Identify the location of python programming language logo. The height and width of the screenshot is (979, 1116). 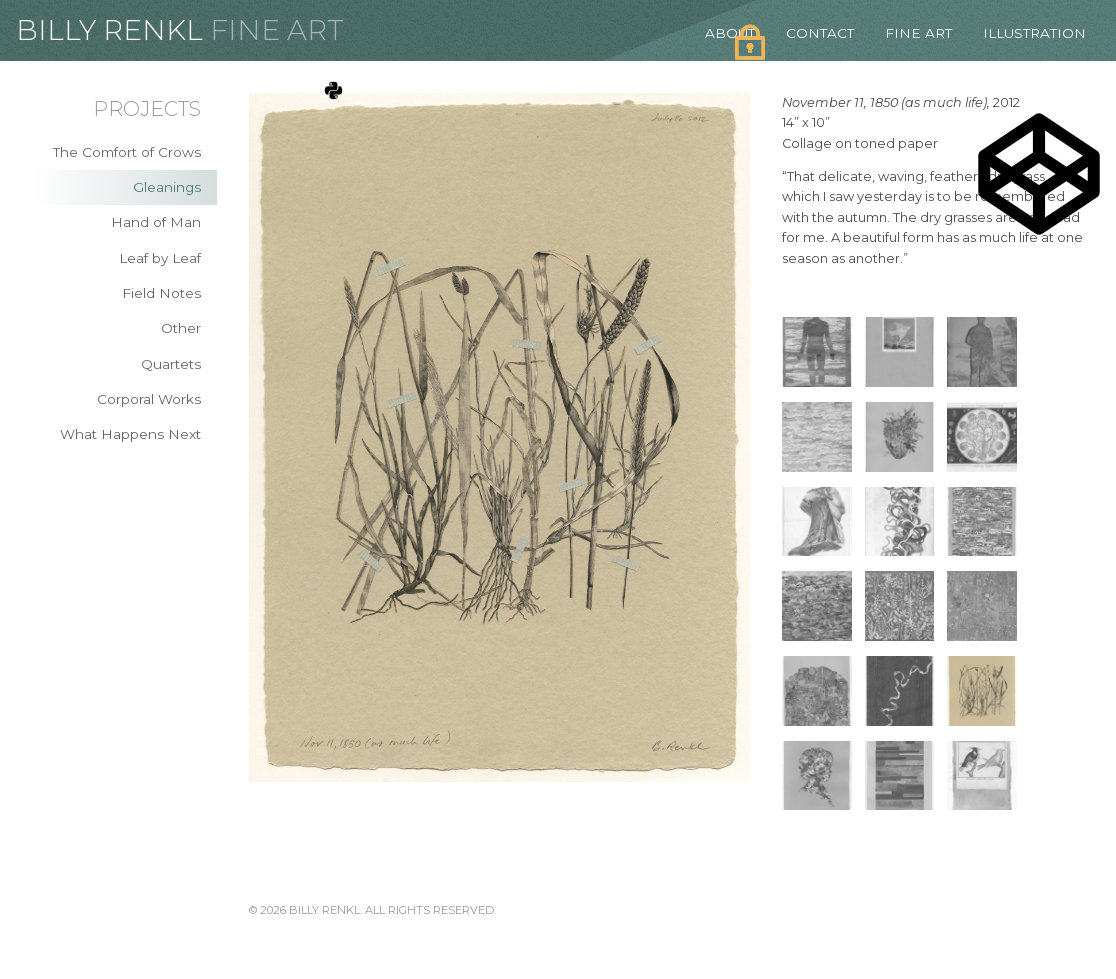
(333, 90).